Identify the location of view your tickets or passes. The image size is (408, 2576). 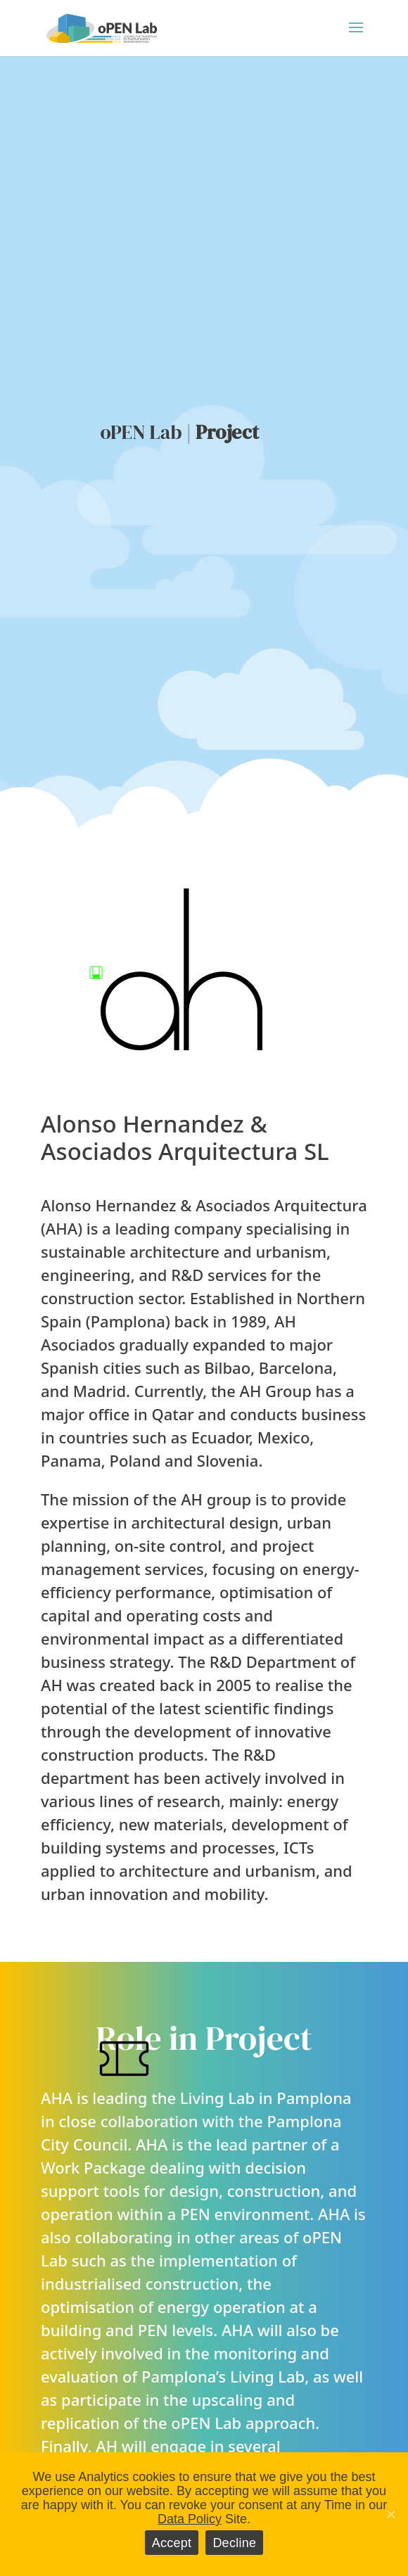
(124, 2058).